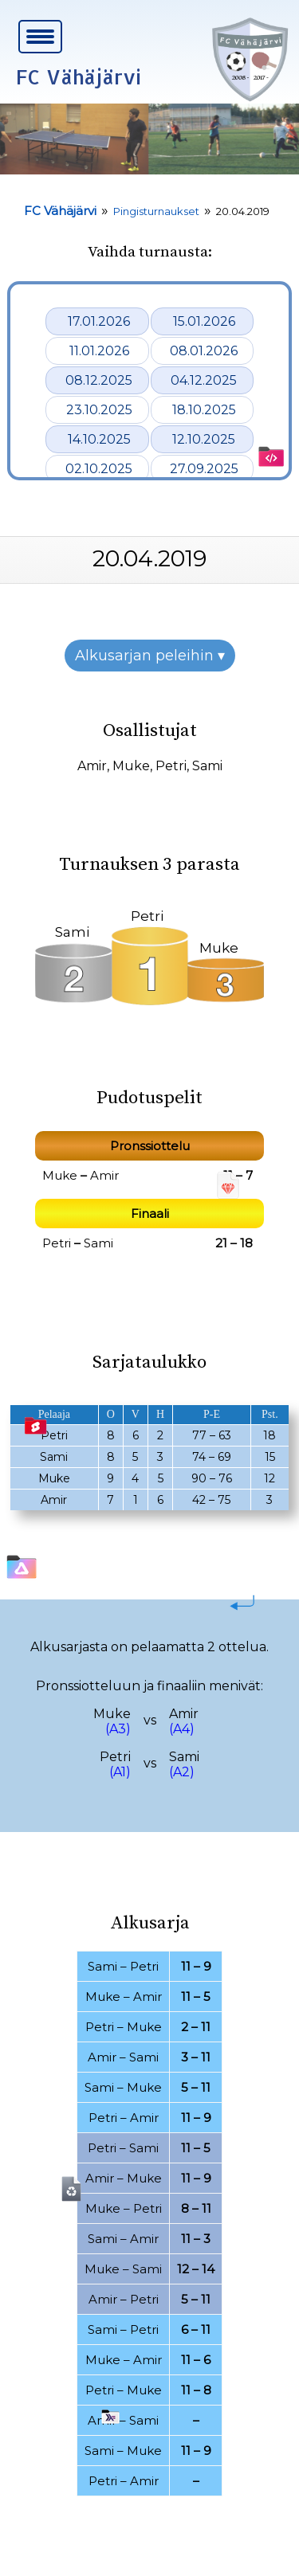 This screenshot has width=299, height=2576. Describe the element at coordinates (35, 1426) in the screenshot. I see `open folder containing YouTube Shorts videos` at that location.